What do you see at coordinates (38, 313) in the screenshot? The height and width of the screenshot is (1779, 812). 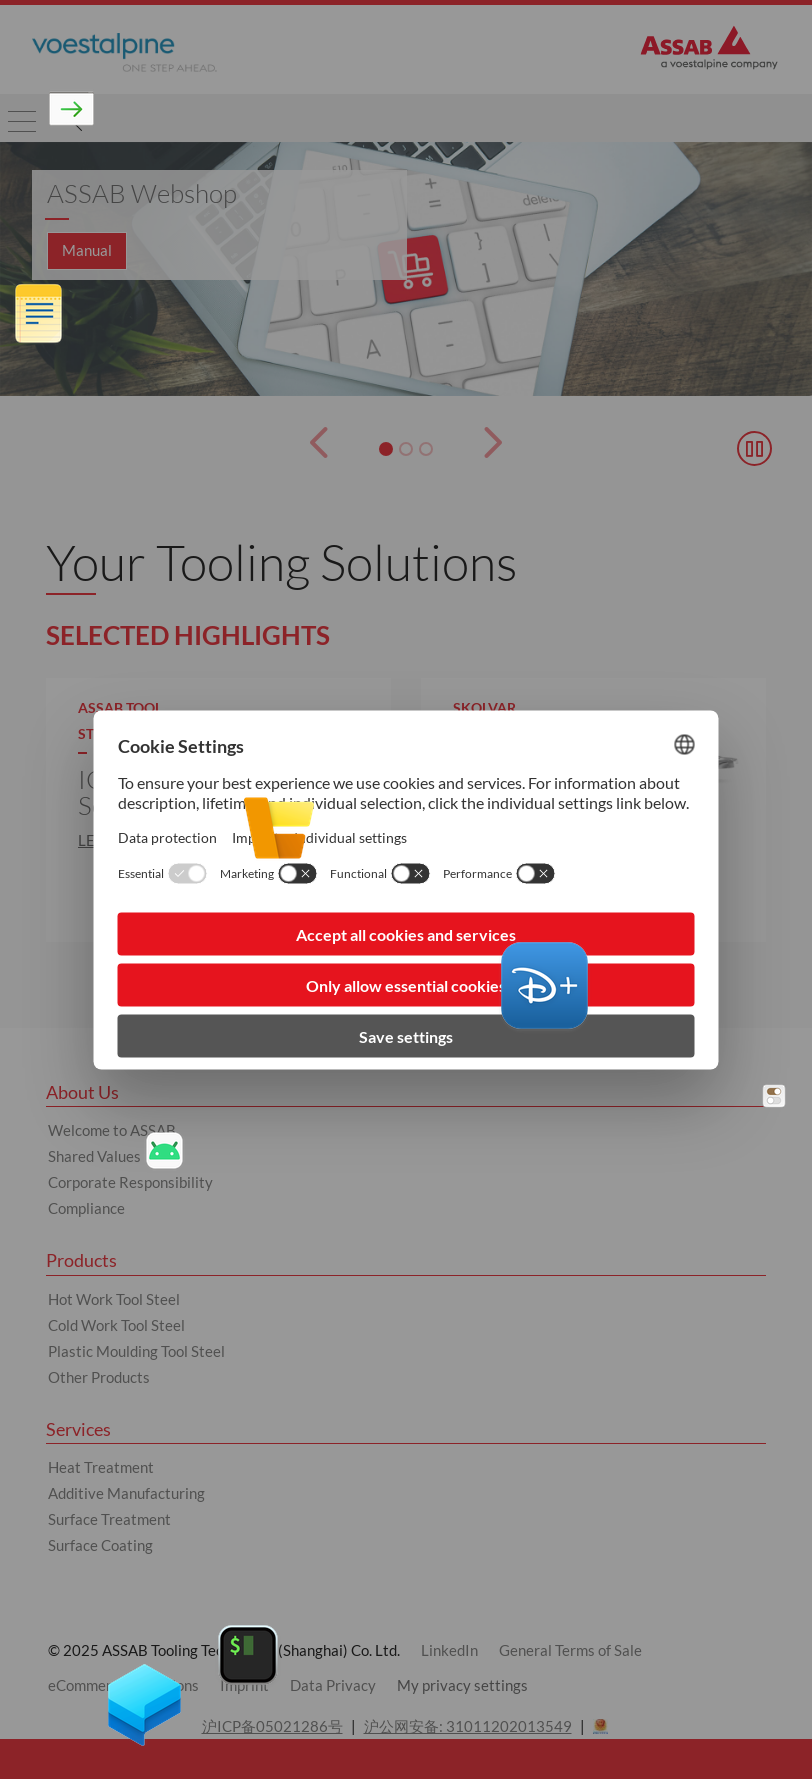 I see `open the notes app` at bounding box center [38, 313].